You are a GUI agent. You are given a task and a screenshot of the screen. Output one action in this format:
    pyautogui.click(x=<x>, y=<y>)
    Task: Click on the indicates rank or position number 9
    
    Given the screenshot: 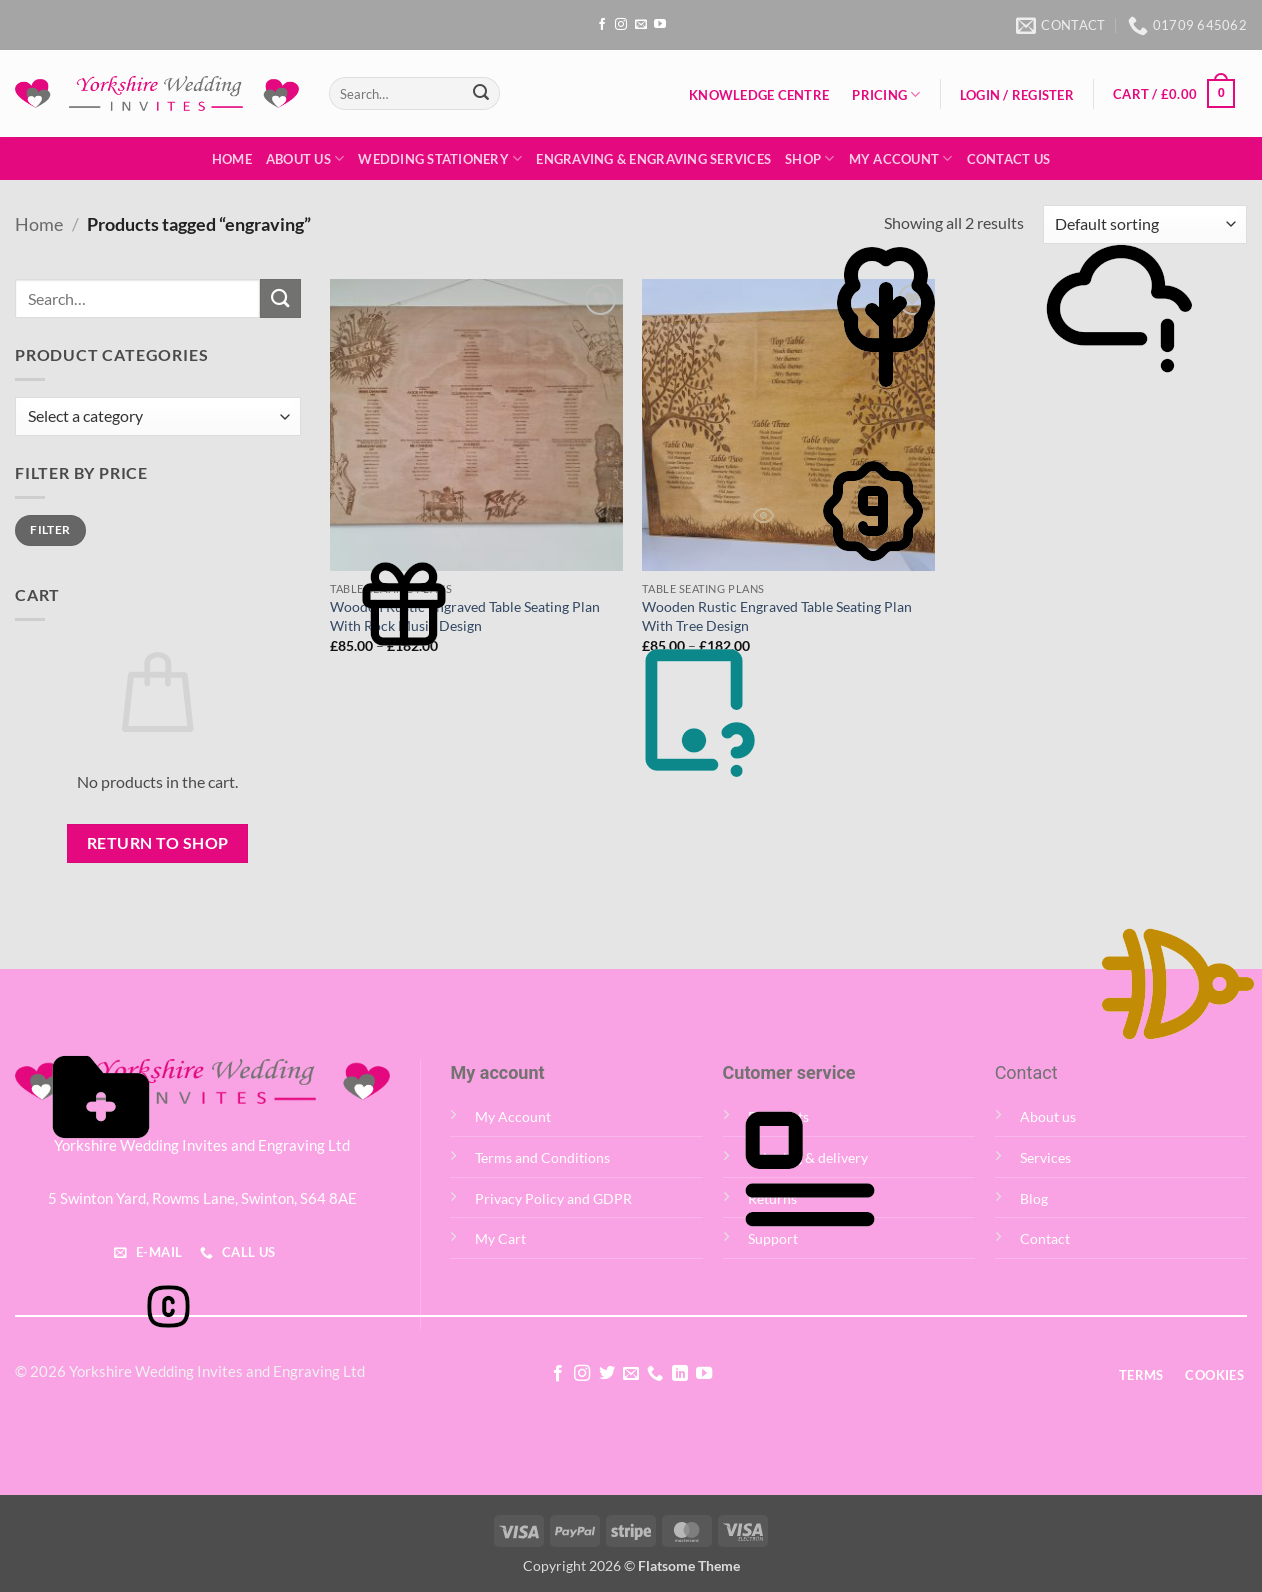 What is the action you would take?
    pyautogui.click(x=873, y=511)
    